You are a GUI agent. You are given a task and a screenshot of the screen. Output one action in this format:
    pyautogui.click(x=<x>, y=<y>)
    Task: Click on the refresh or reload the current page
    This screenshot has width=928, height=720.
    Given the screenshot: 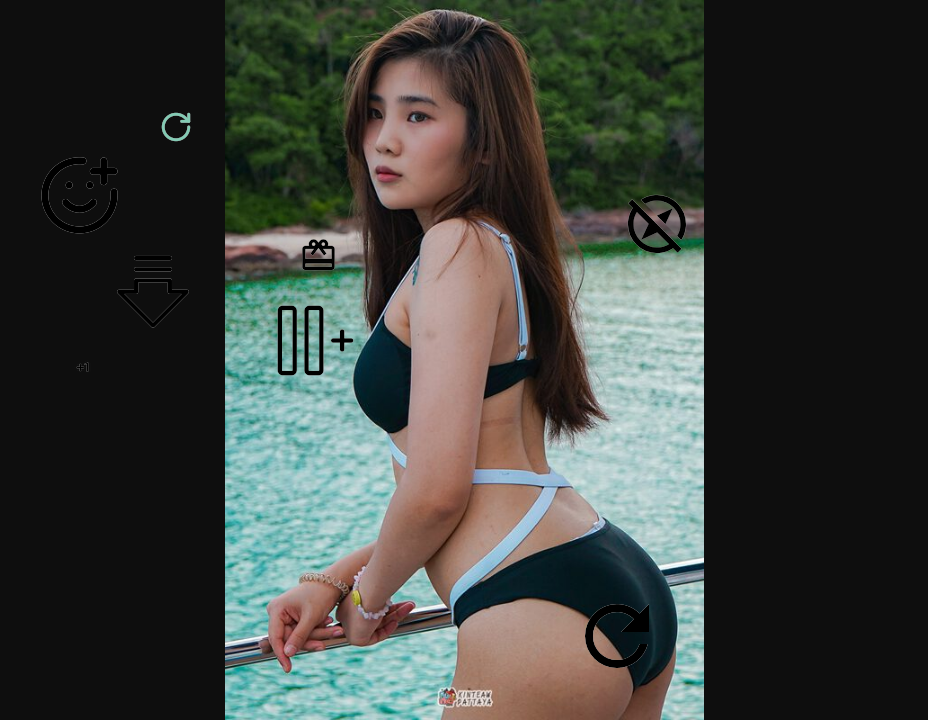 What is the action you would take?
    pyautogui.click(x=617, y=636)
    